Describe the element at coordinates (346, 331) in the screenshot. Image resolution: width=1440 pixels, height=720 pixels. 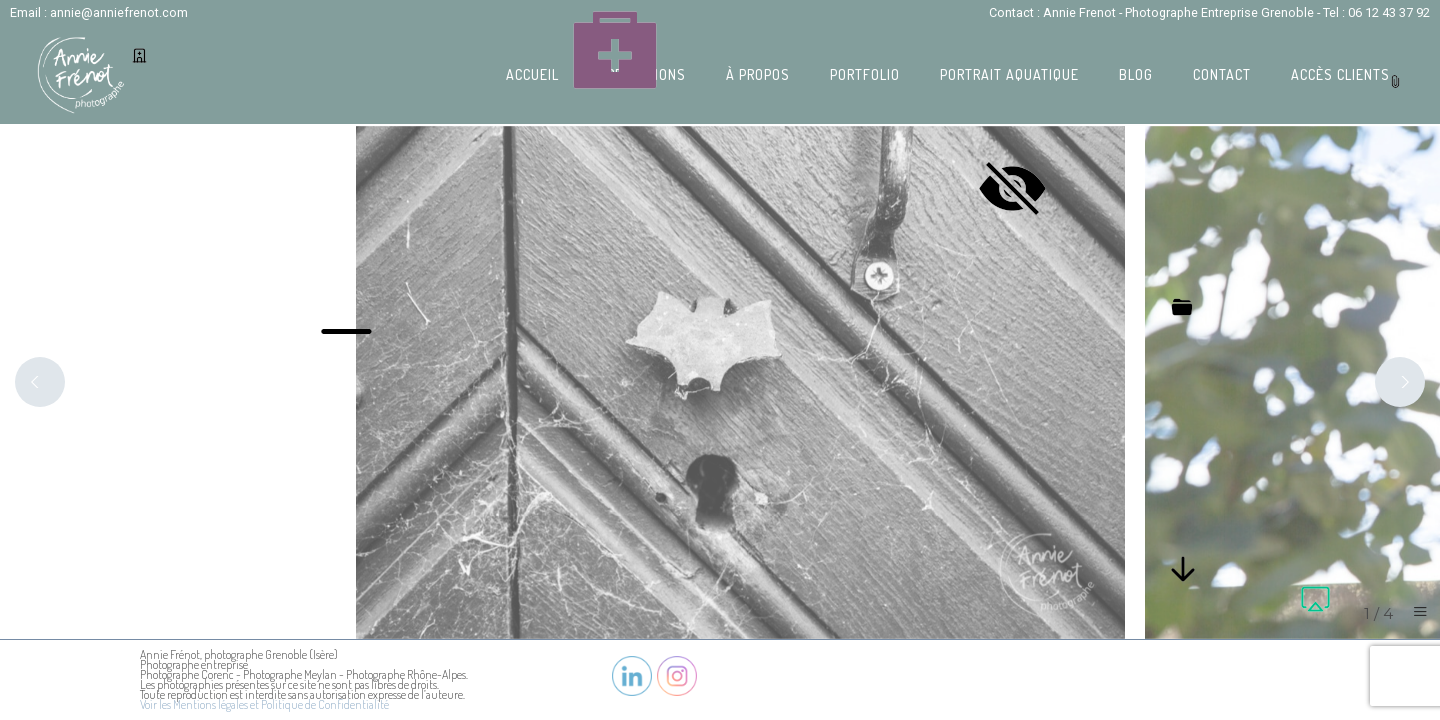
I see `remove an item from a list` at that location.